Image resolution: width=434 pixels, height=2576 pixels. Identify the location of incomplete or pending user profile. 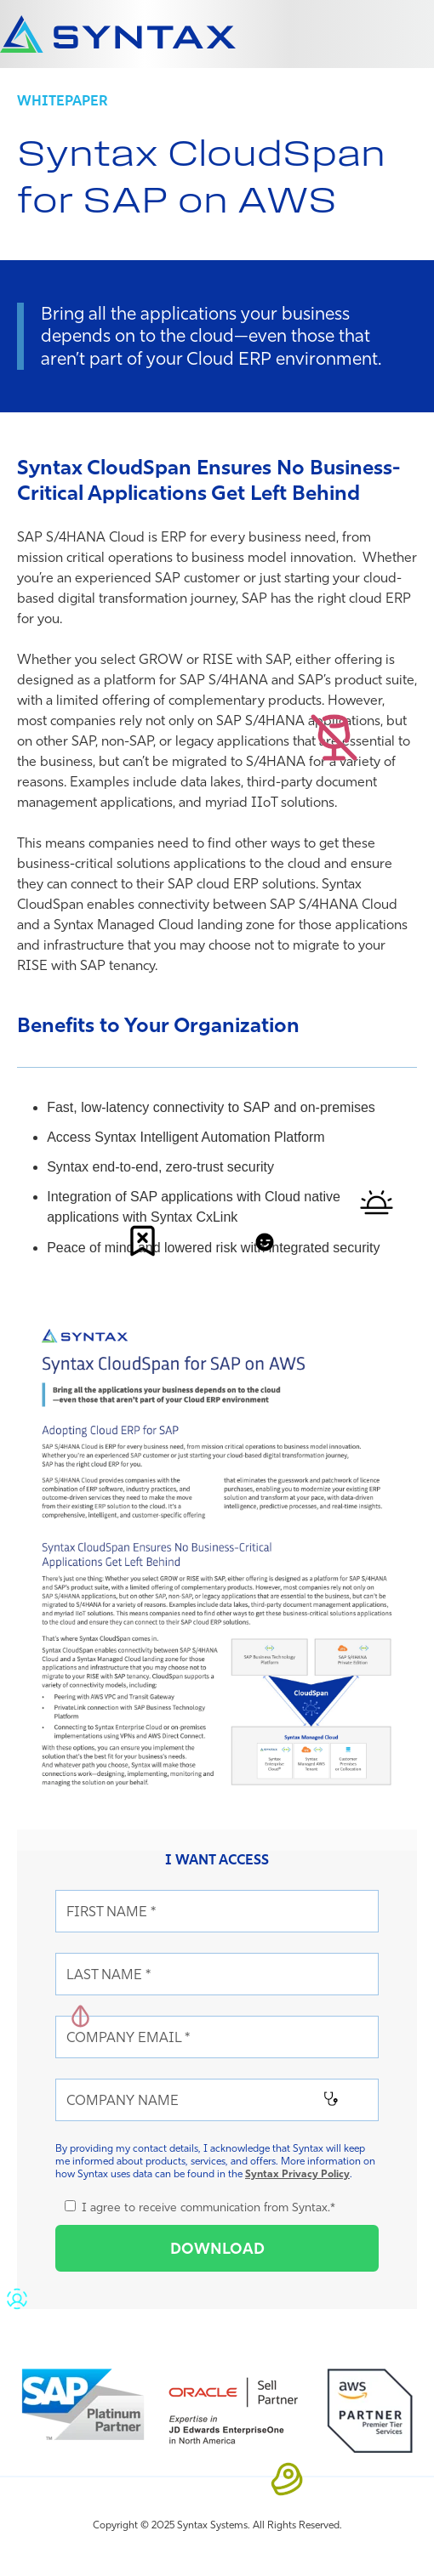
(17, 2299).